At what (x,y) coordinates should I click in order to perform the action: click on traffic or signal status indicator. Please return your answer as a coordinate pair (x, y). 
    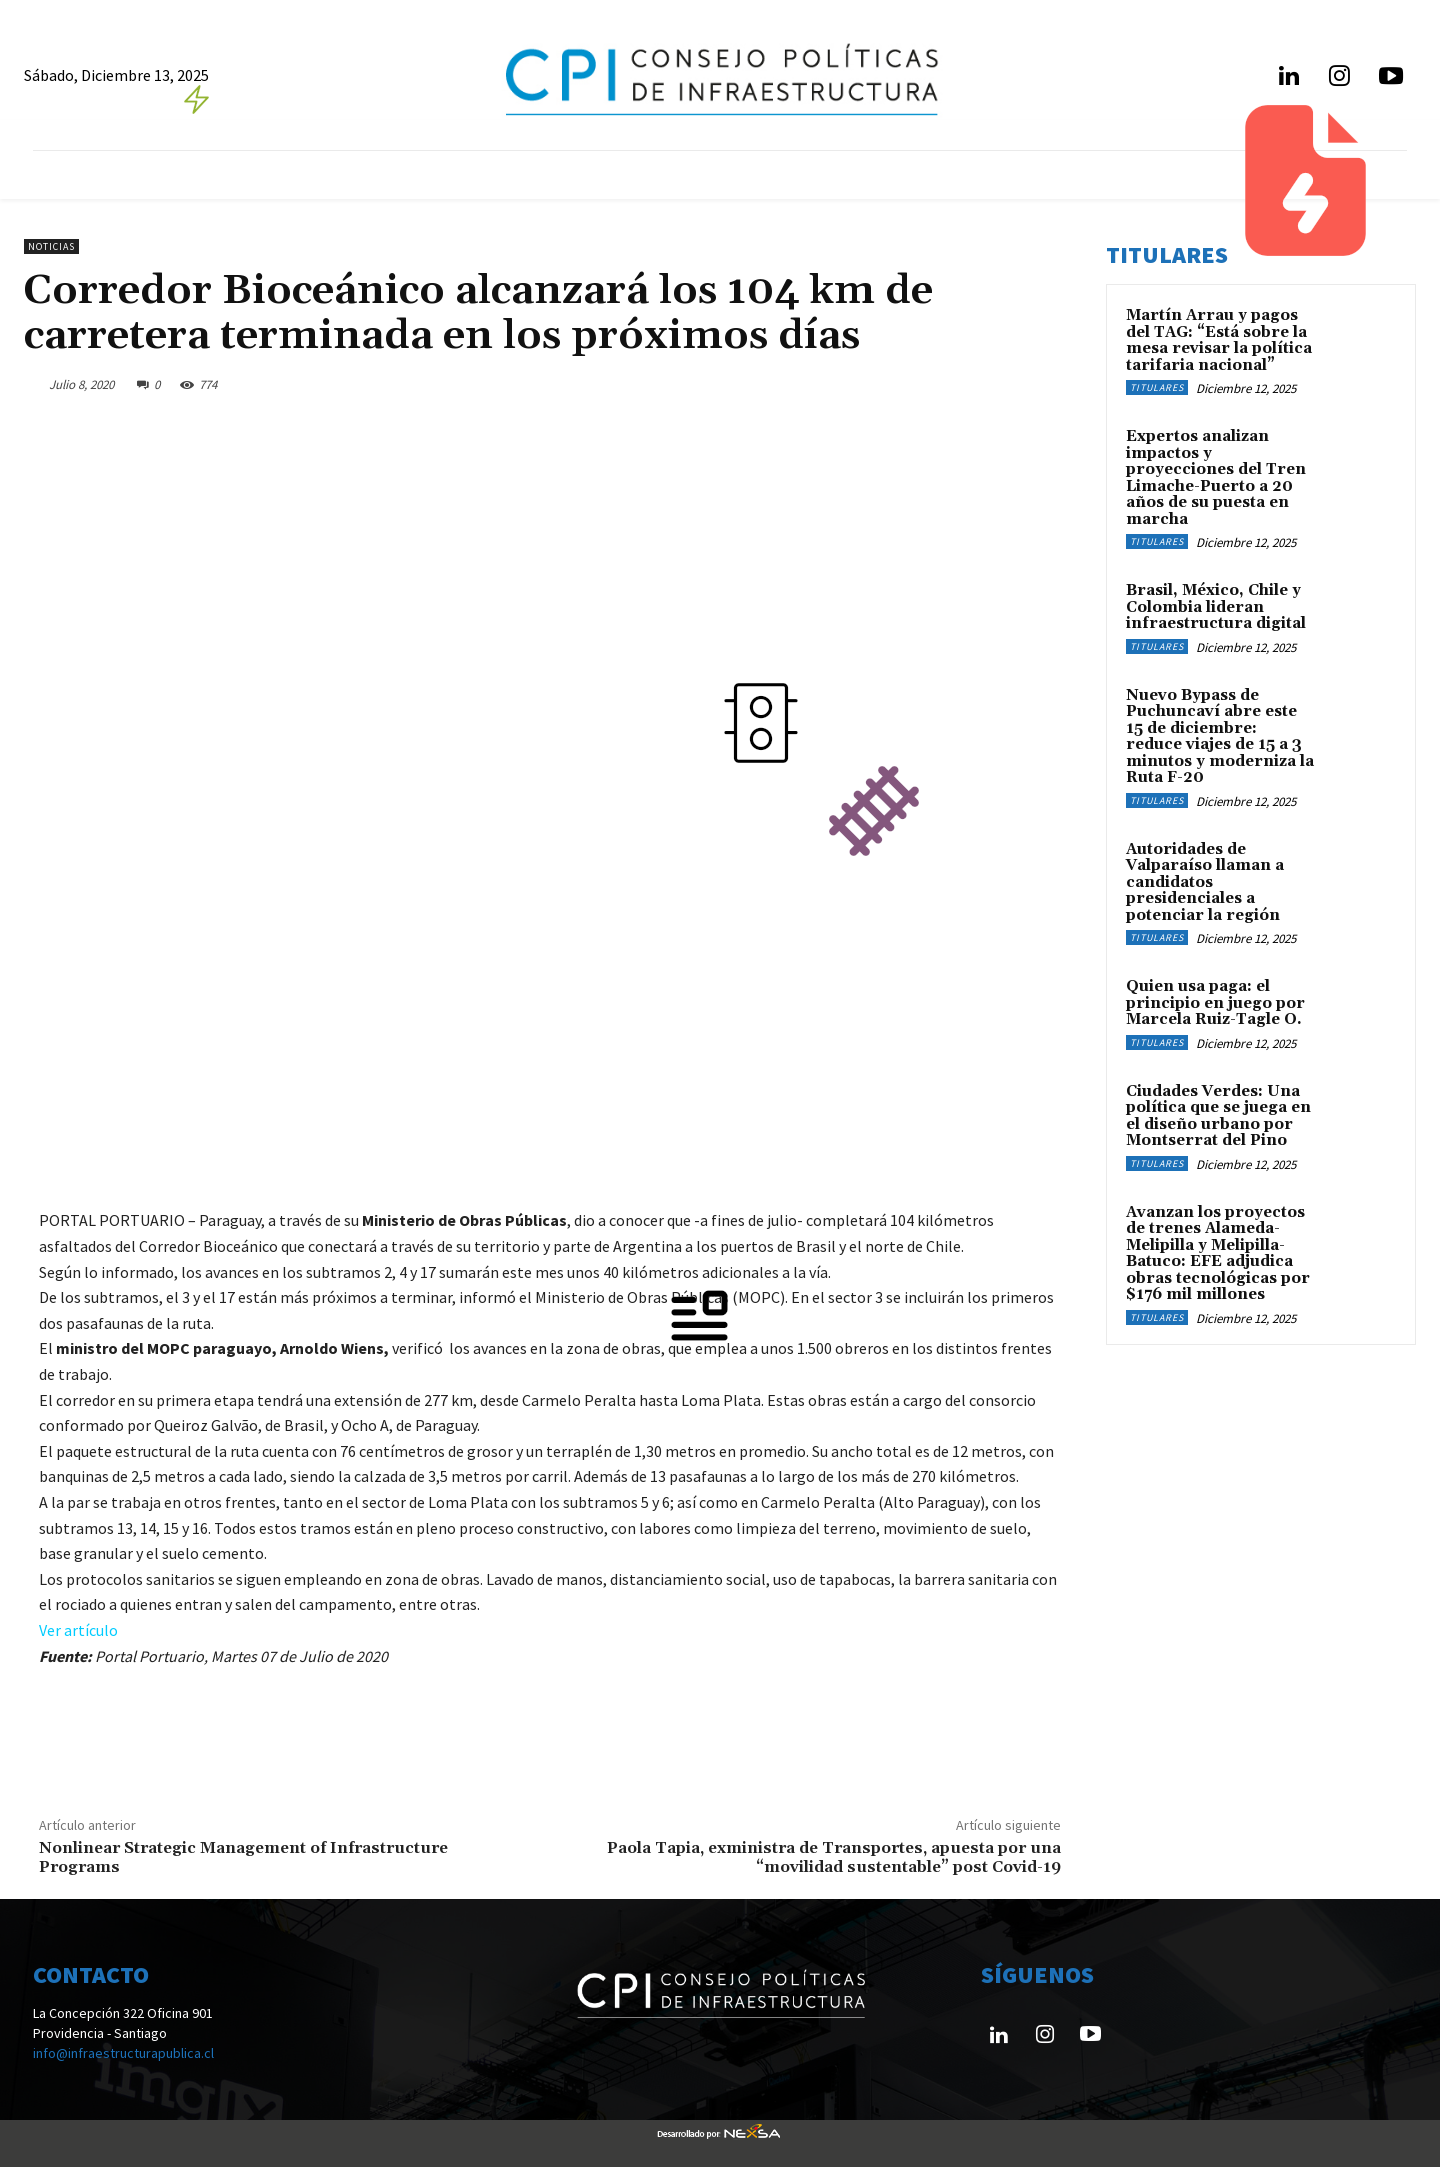
    Looking at the image, I should click on (761, 723).